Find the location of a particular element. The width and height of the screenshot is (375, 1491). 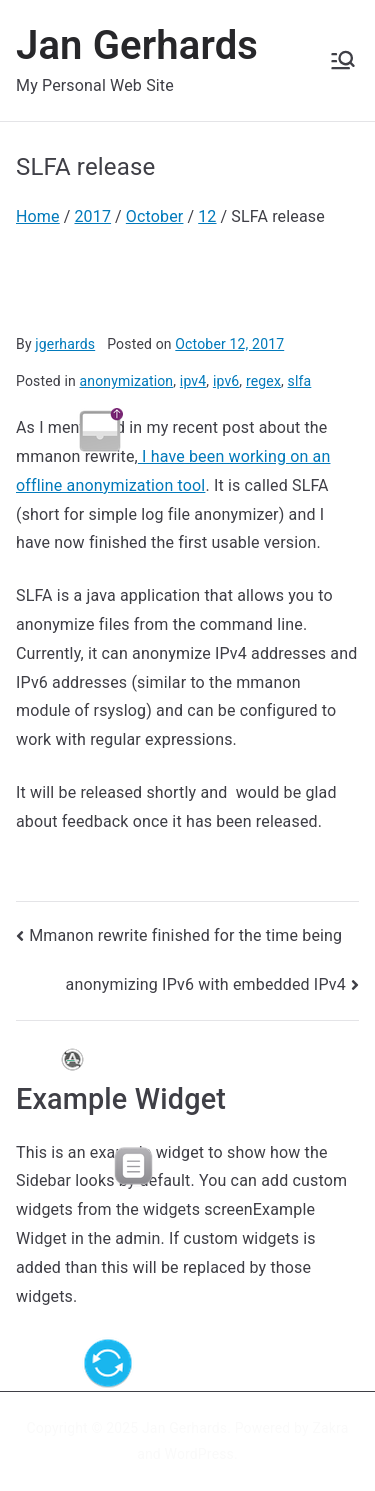

dropbox is currently syncing files is located at coordinates (108, 1363).